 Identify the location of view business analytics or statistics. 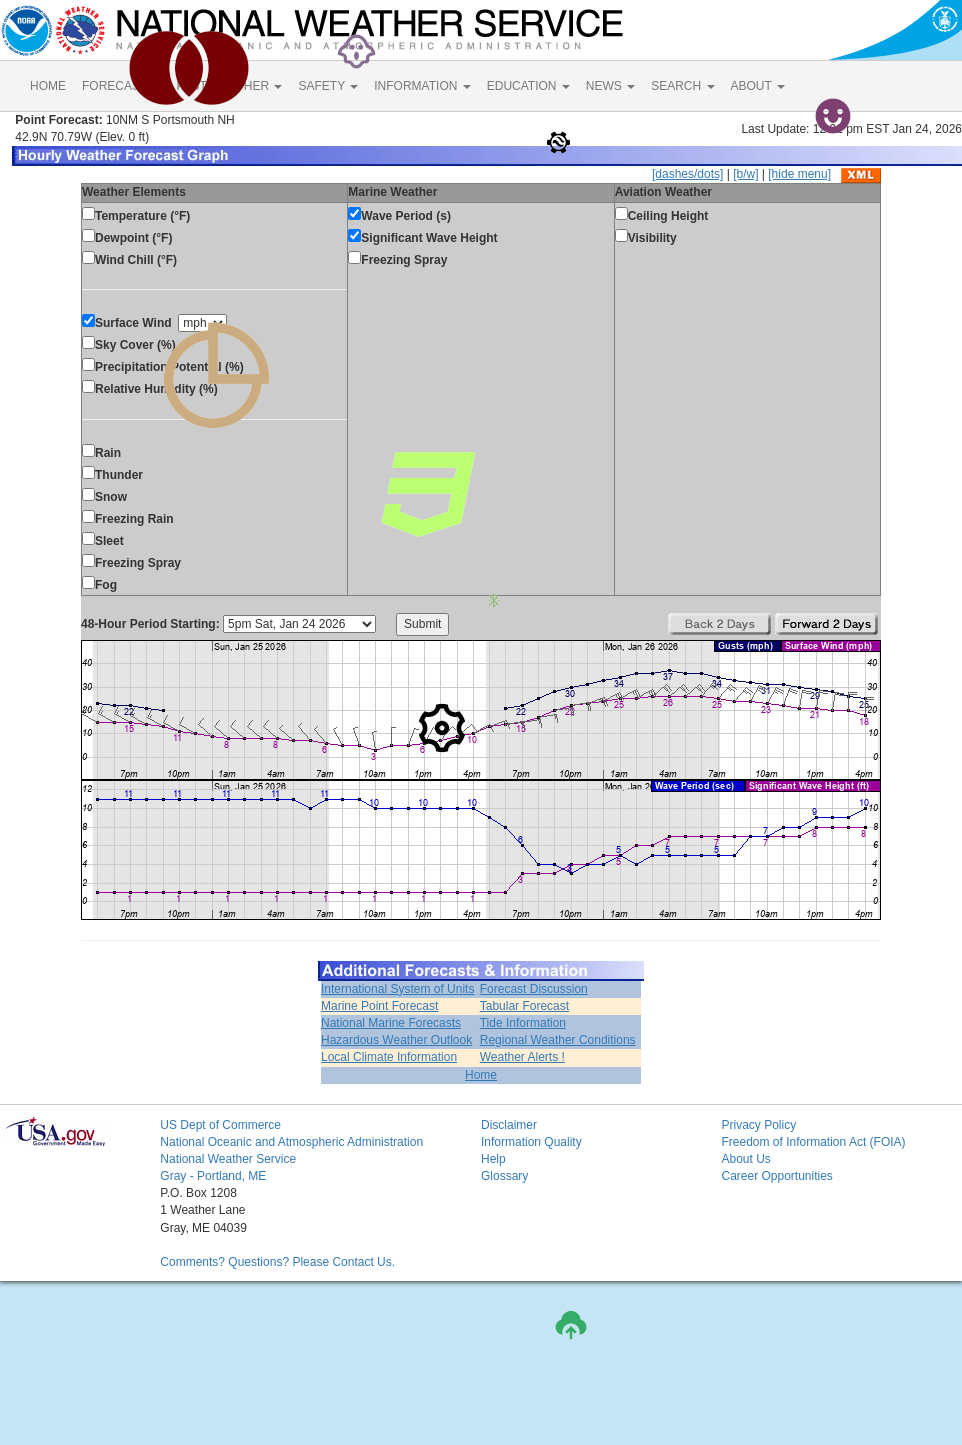
(213, 379).